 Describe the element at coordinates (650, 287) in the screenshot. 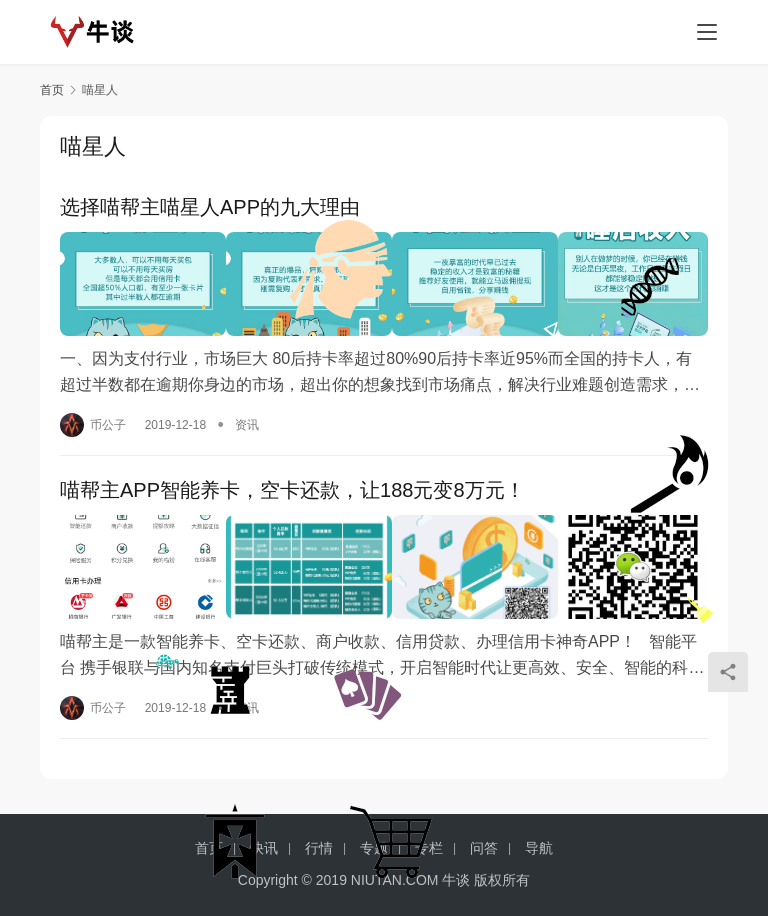

I see `access genetic or DNA-related information` at that location.